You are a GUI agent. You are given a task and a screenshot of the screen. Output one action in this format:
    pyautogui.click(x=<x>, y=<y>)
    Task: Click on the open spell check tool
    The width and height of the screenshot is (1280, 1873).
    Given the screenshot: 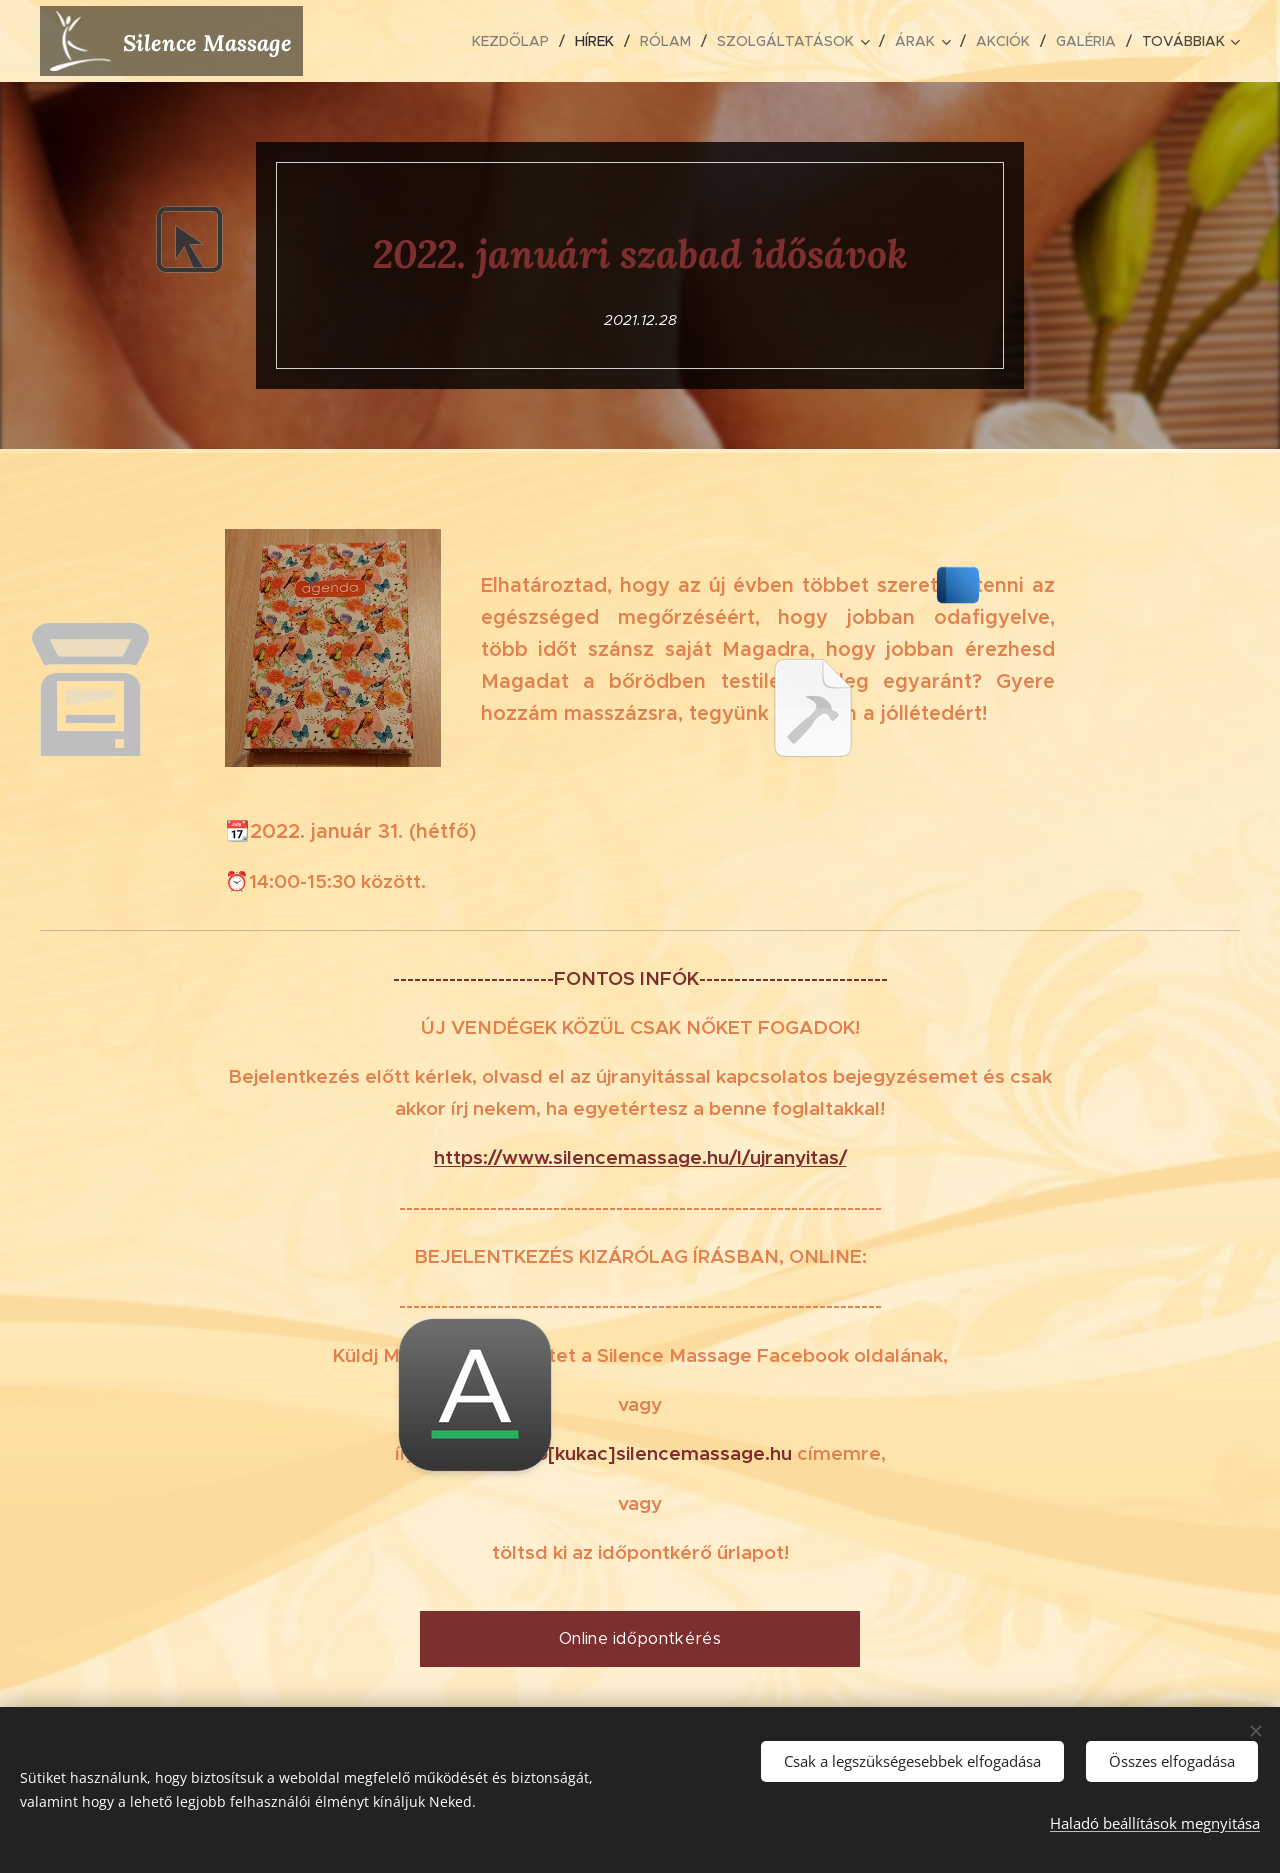 What is the action you would take?
    pyautogui.click(x=475, y=1395)
    